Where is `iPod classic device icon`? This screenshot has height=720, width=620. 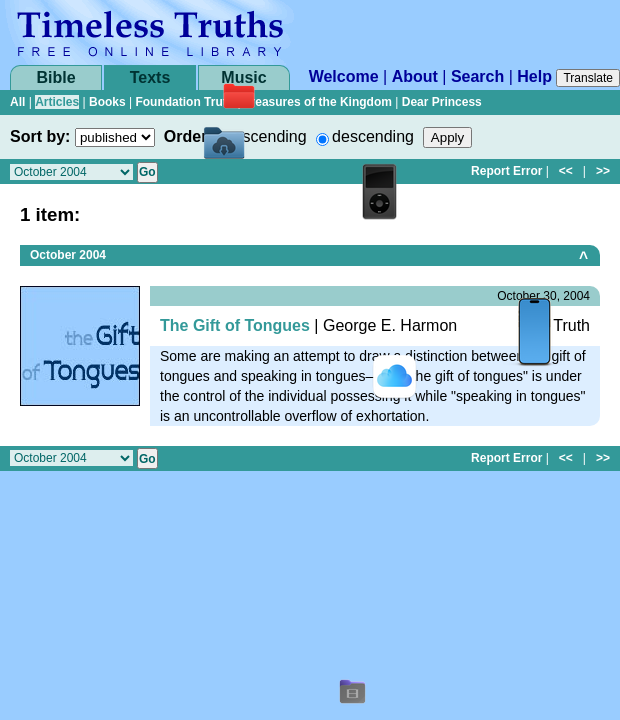
iPod classic device icon is located at coordinates (379, 191).